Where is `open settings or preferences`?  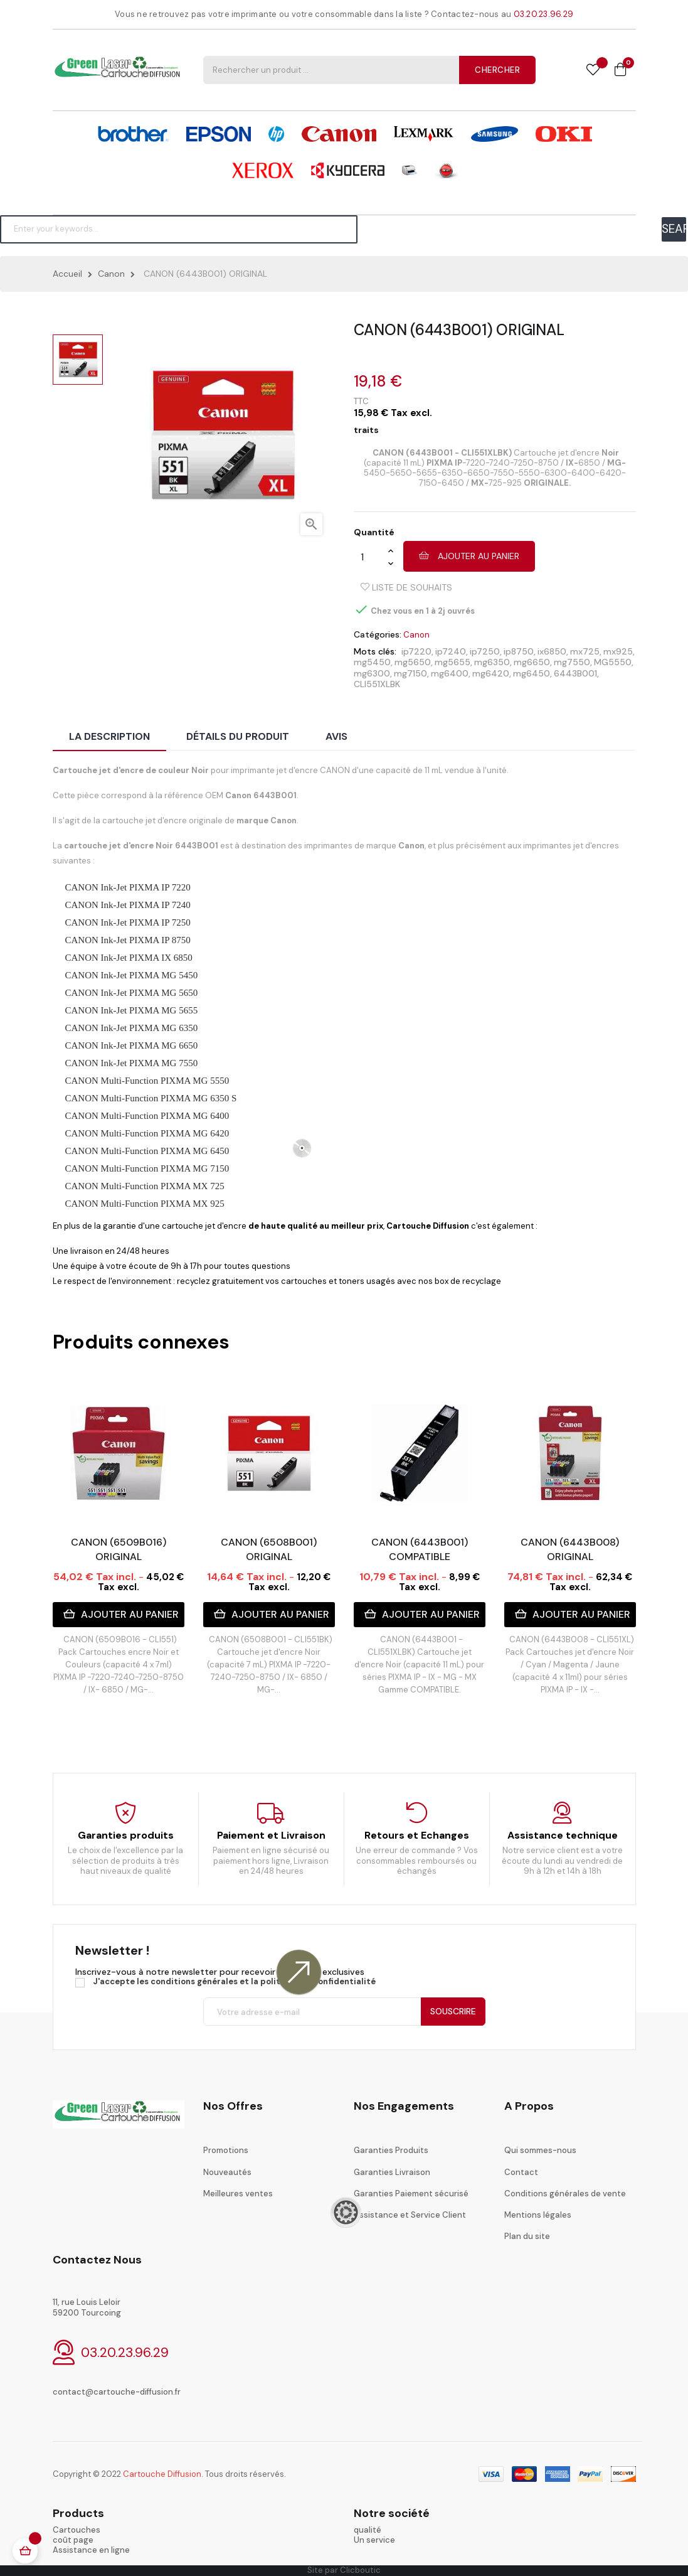 open settings or preferences is located at coordinates (346, 2212).